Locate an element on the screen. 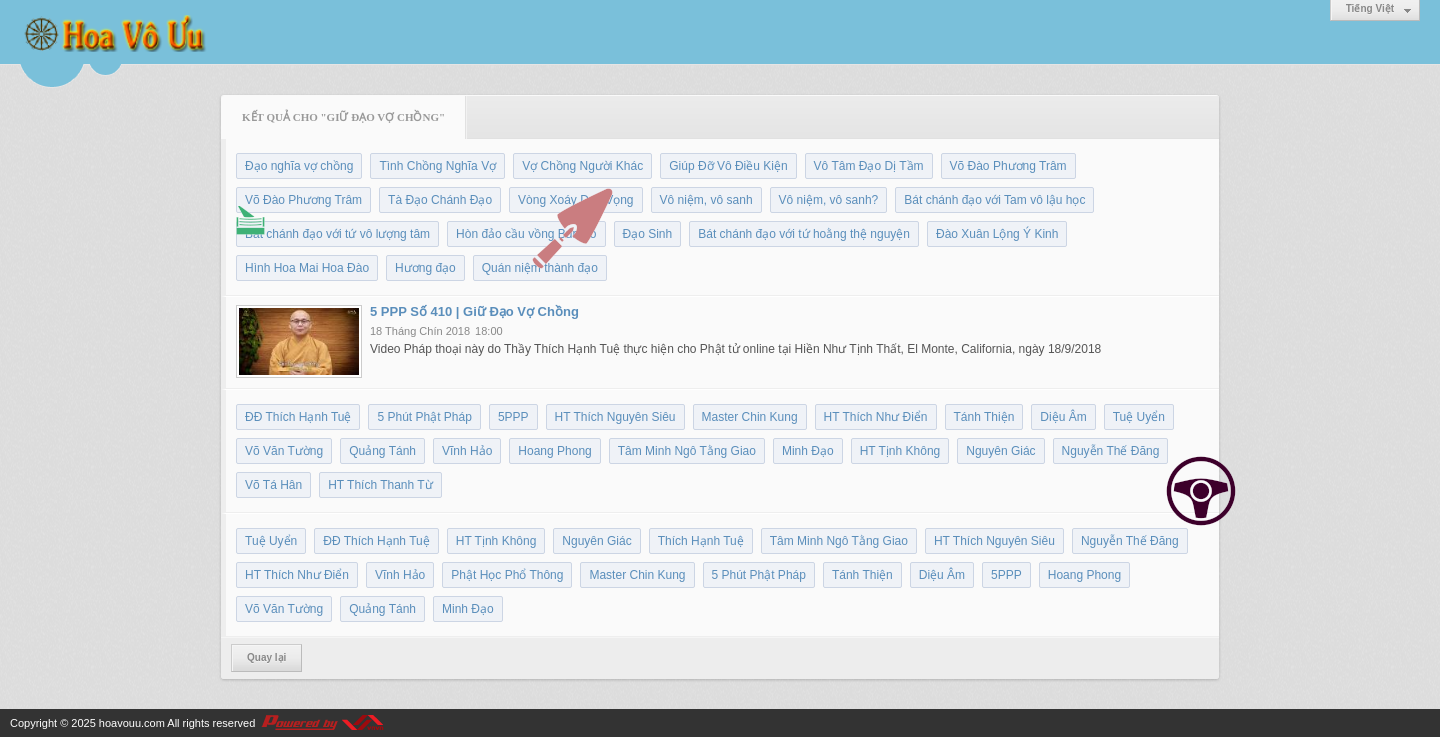 The height and width of the screenshot is (737, 1440). access driving or vehicle controls is located at coordinates (1201, 491).